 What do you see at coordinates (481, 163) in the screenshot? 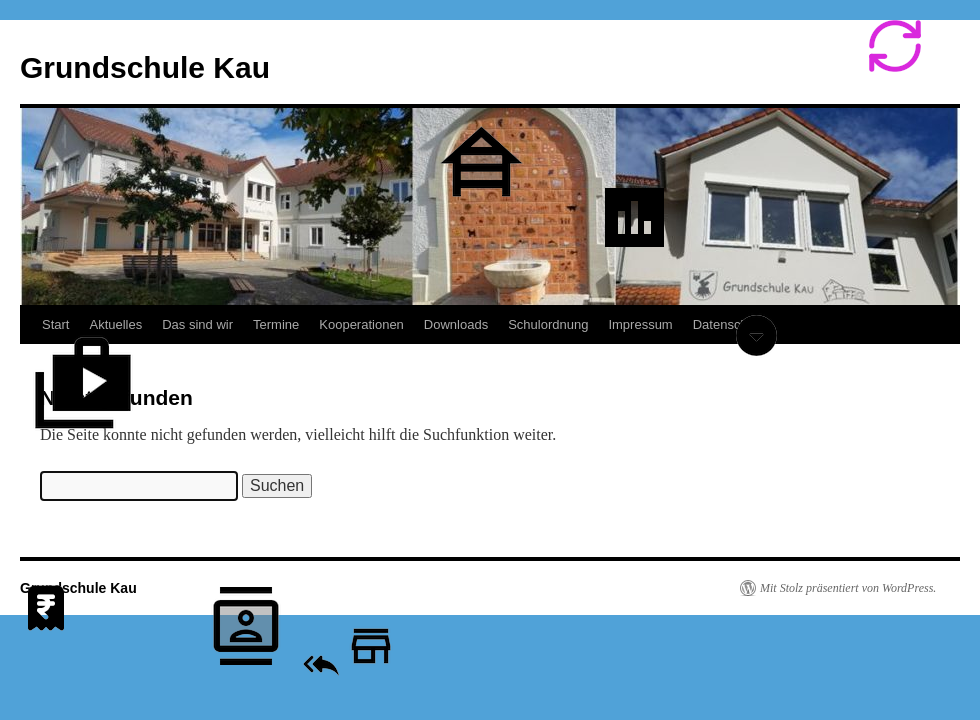
I see `view home exterior or siding options` at bounding box center [481, 163].